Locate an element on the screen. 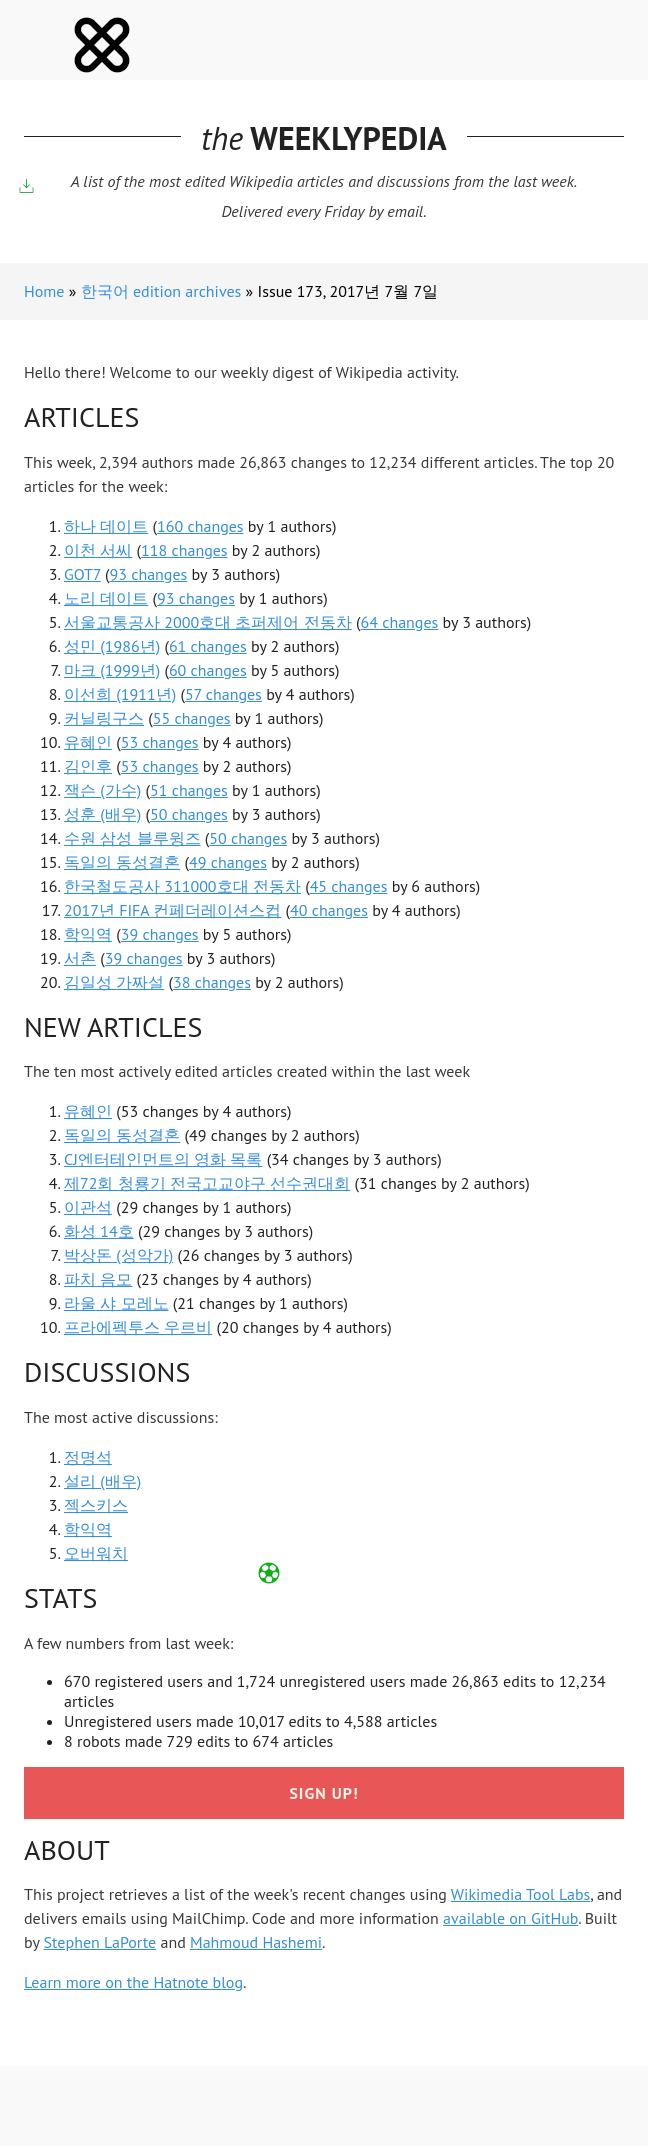 Image resolution: width=648 pixels, height=2146 pixels. access first aid or medical help options is located at coordinates (102, 45).